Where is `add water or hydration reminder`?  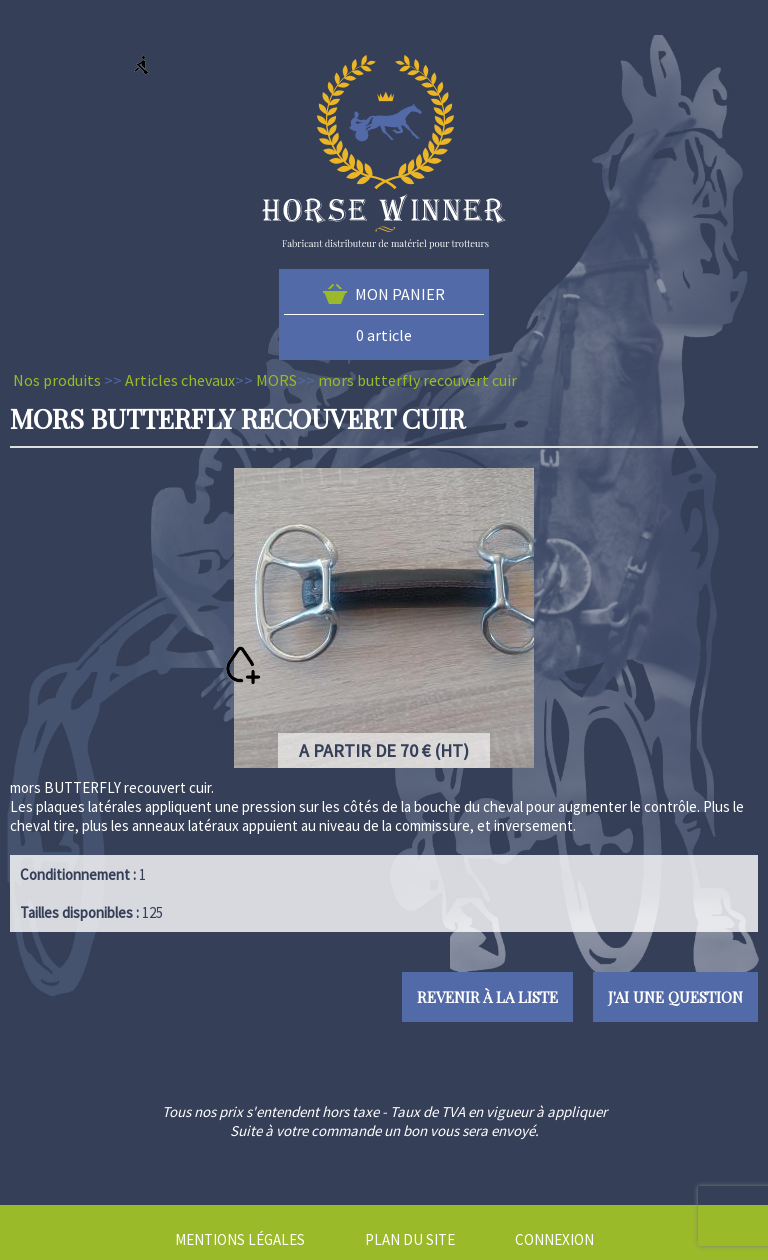 add water or hydration reminder is located at coordinates (240, 664).